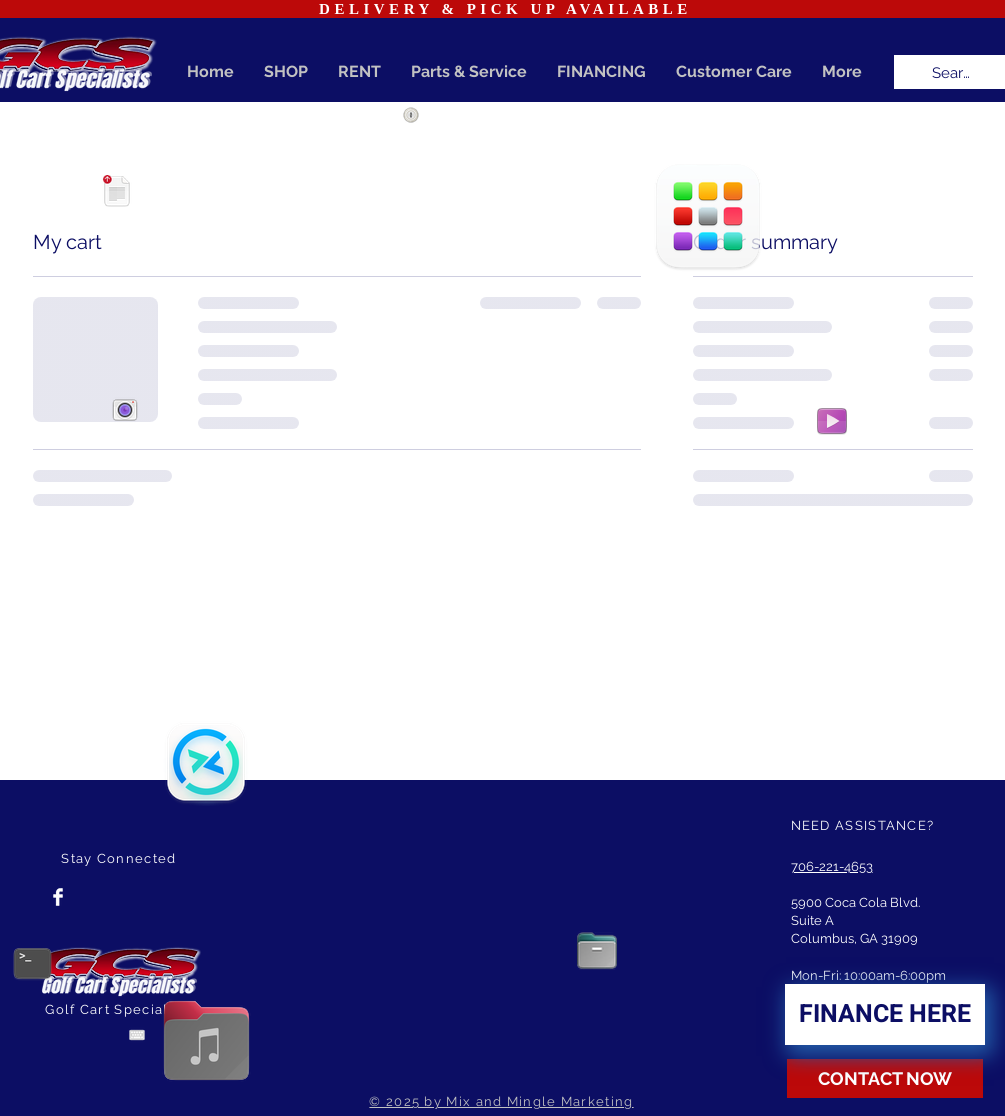  What do you see at coordinates (117, 191) in the screenshot?
I see `send file via bluetooth` at bounding box center [117, 191].